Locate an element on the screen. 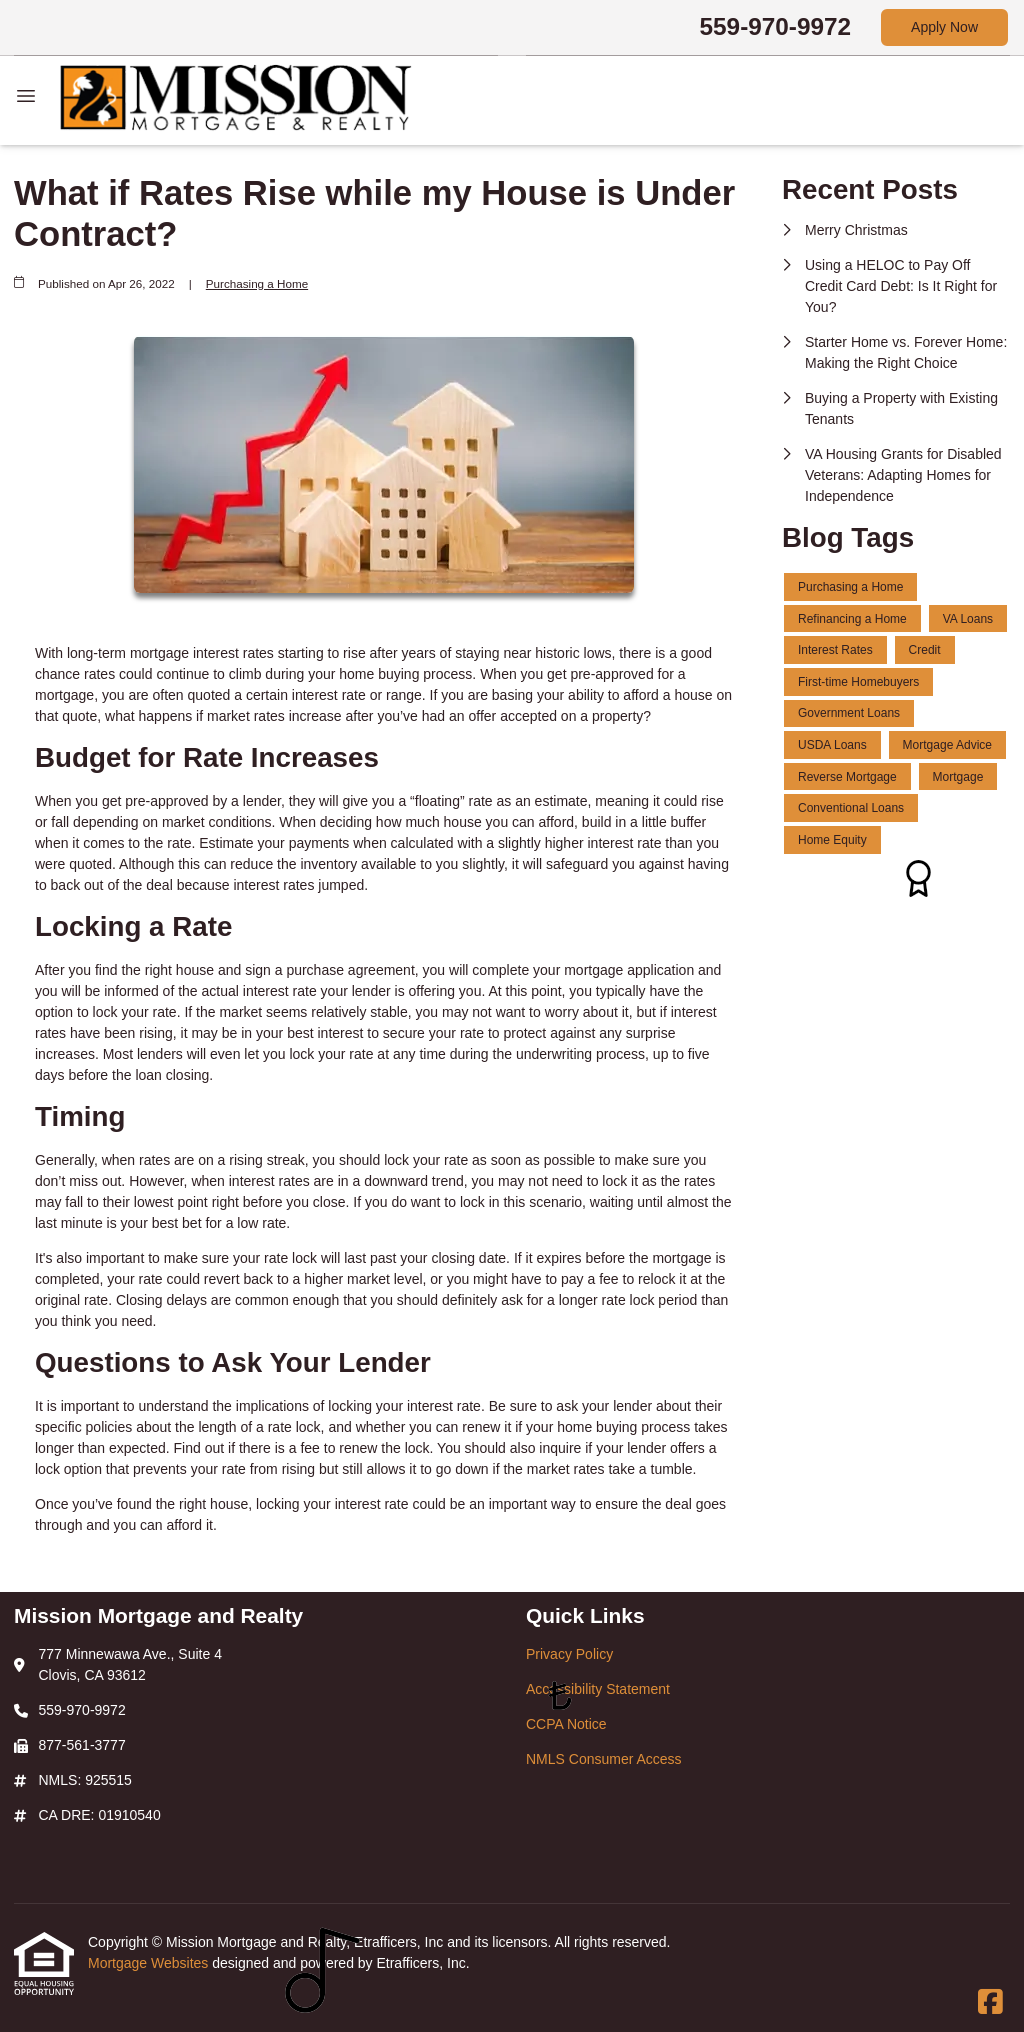 The height and width of the screenshot is (2032, 1024). indicates price or payment in turkish lira is located at coordinates (558, 1695).